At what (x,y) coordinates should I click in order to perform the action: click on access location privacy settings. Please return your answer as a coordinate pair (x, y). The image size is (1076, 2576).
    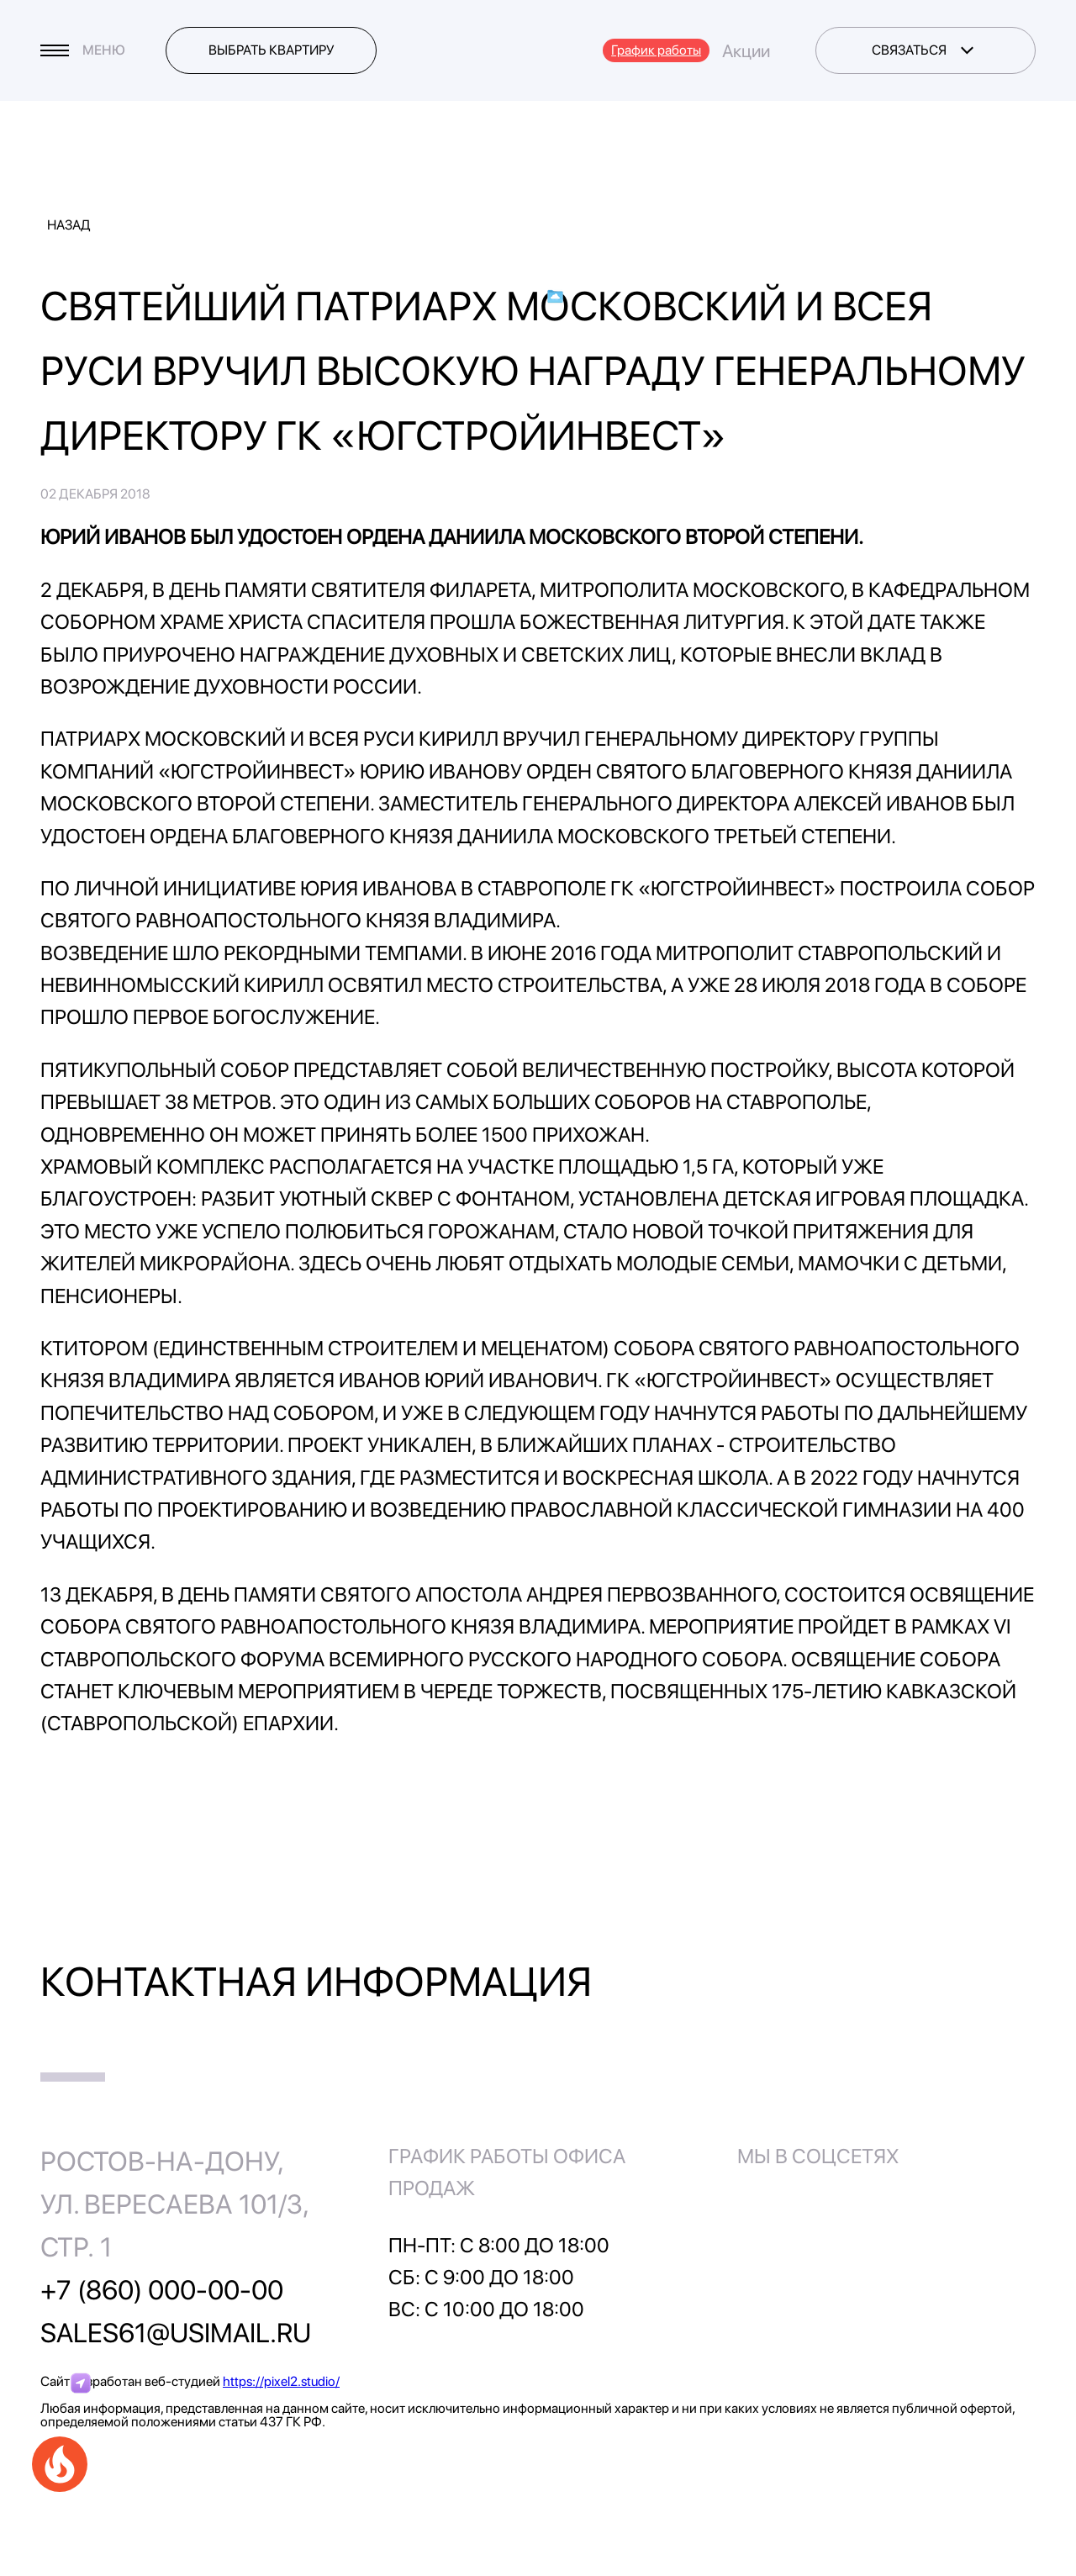
    Looking at the image, I should click on (81, 2383).